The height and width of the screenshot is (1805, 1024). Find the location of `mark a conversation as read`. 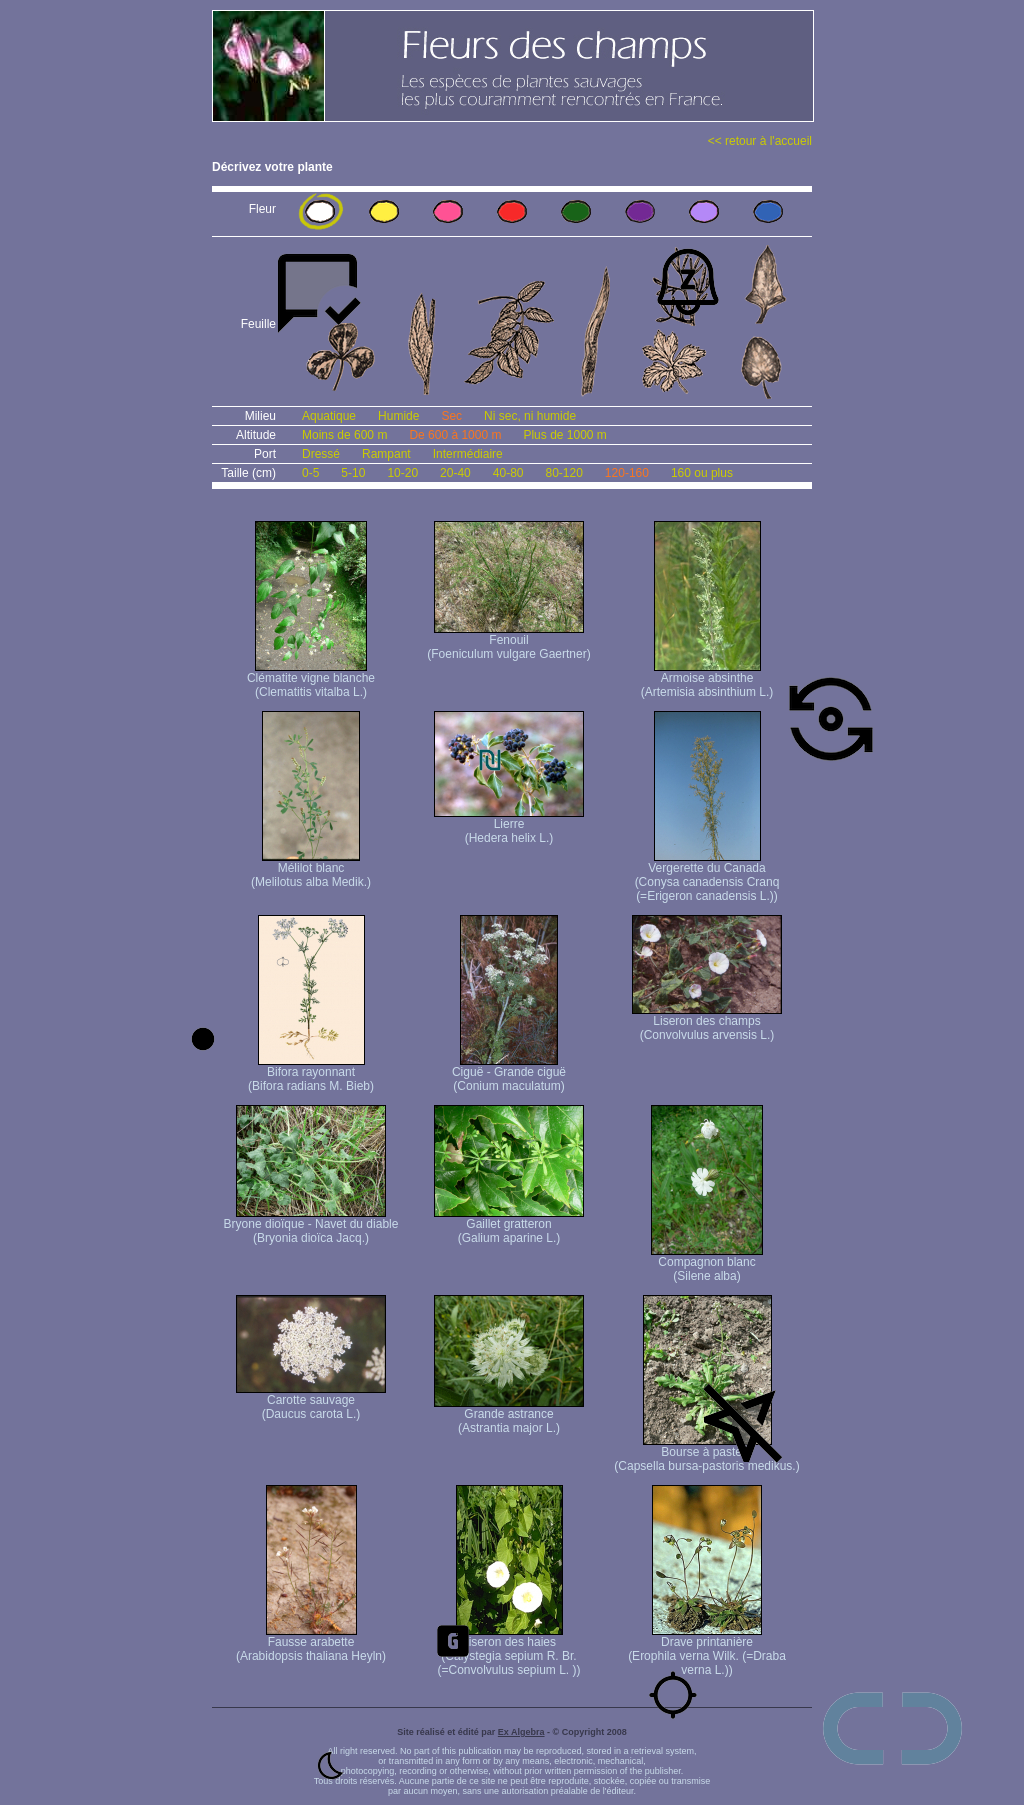

mark a conversation as read is located at coordinates (317, 293).